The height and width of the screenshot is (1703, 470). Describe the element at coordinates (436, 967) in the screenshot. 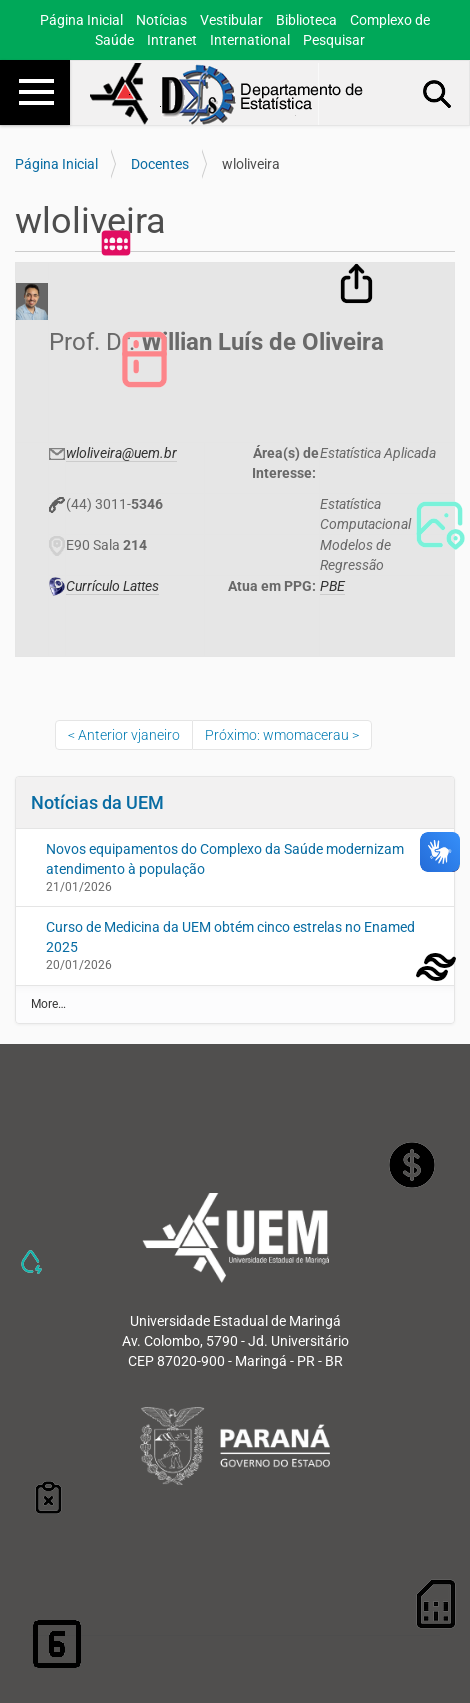

I see `tailwind css framework logo` at that location.